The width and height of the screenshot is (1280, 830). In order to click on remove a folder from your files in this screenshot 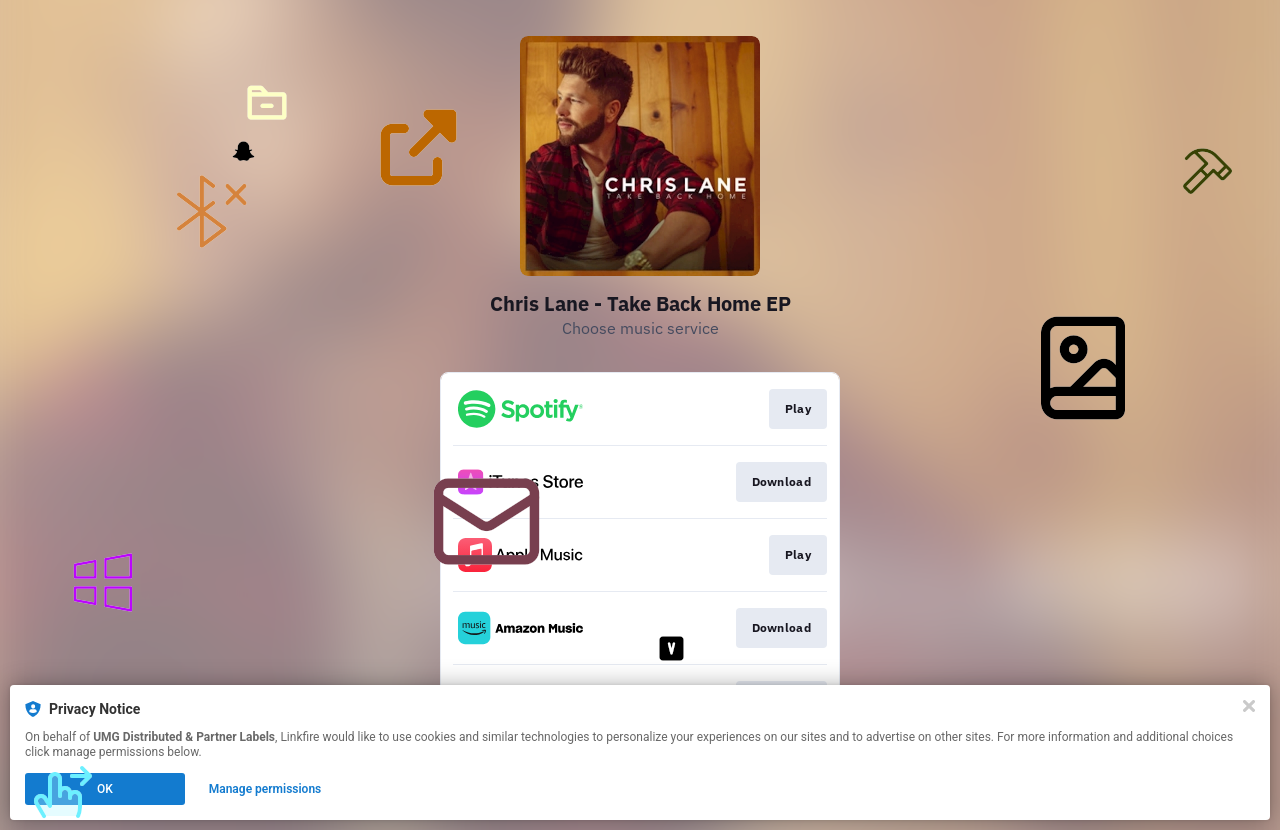, I will do `click(267, 103)`.